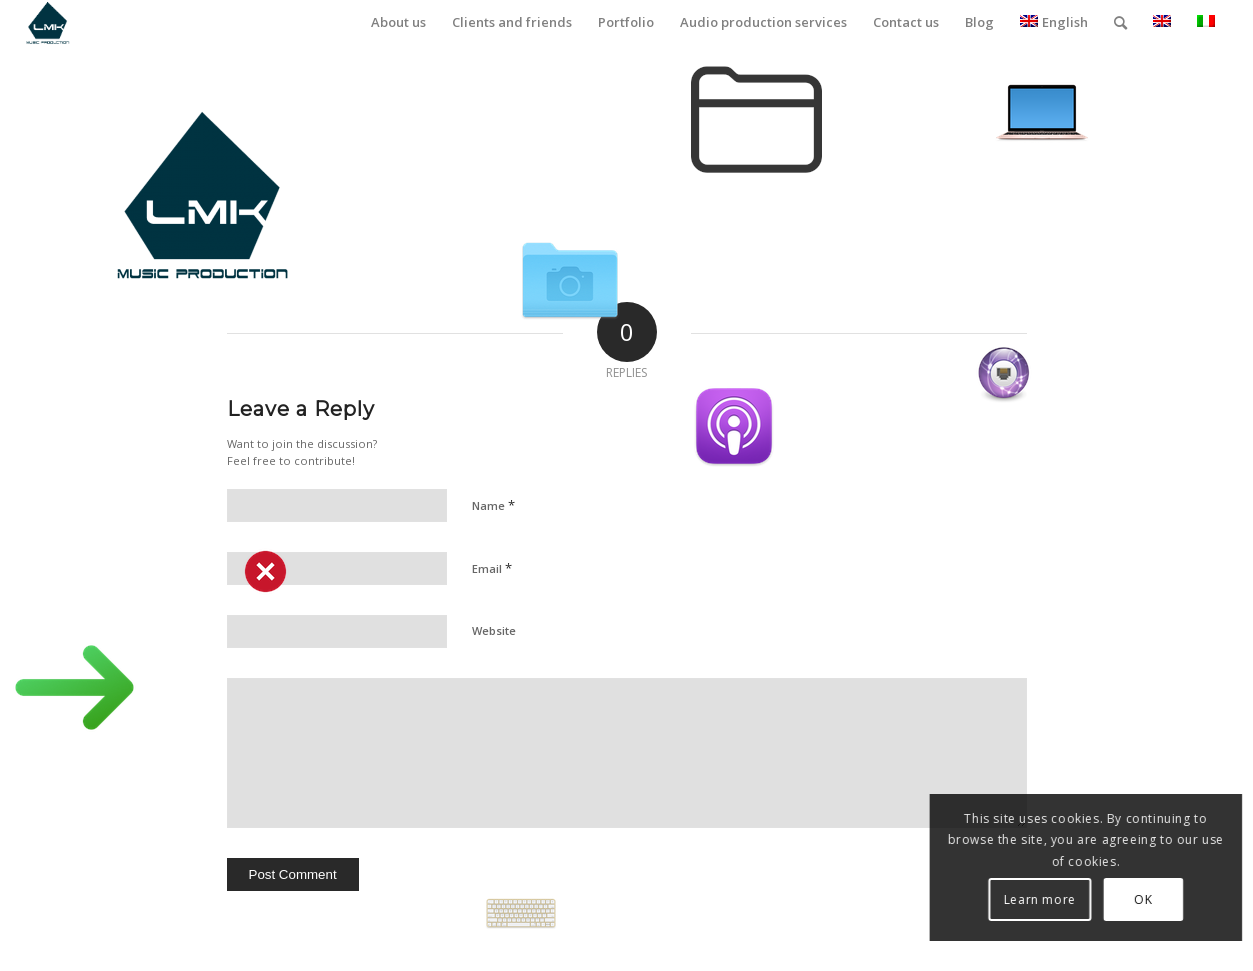 Image resolution: width=1253 pixels, height=971 pixels. Describe the element at coordinates (570, 280) in the screenshot. I see `open your pictures folder` at that location.